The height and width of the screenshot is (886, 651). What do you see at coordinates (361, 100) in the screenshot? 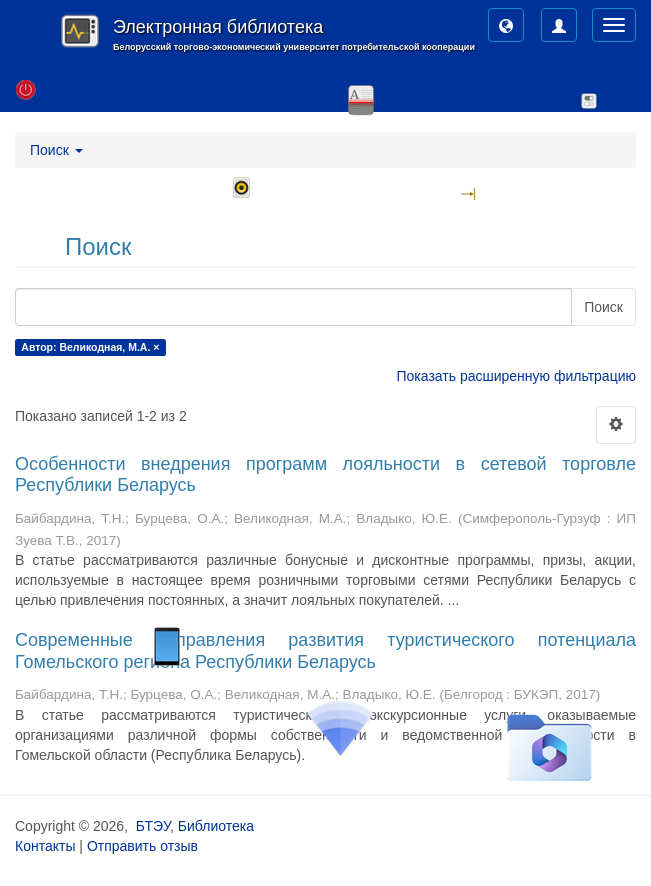
I see `open document scanner application` at bounding box center [361, 100].